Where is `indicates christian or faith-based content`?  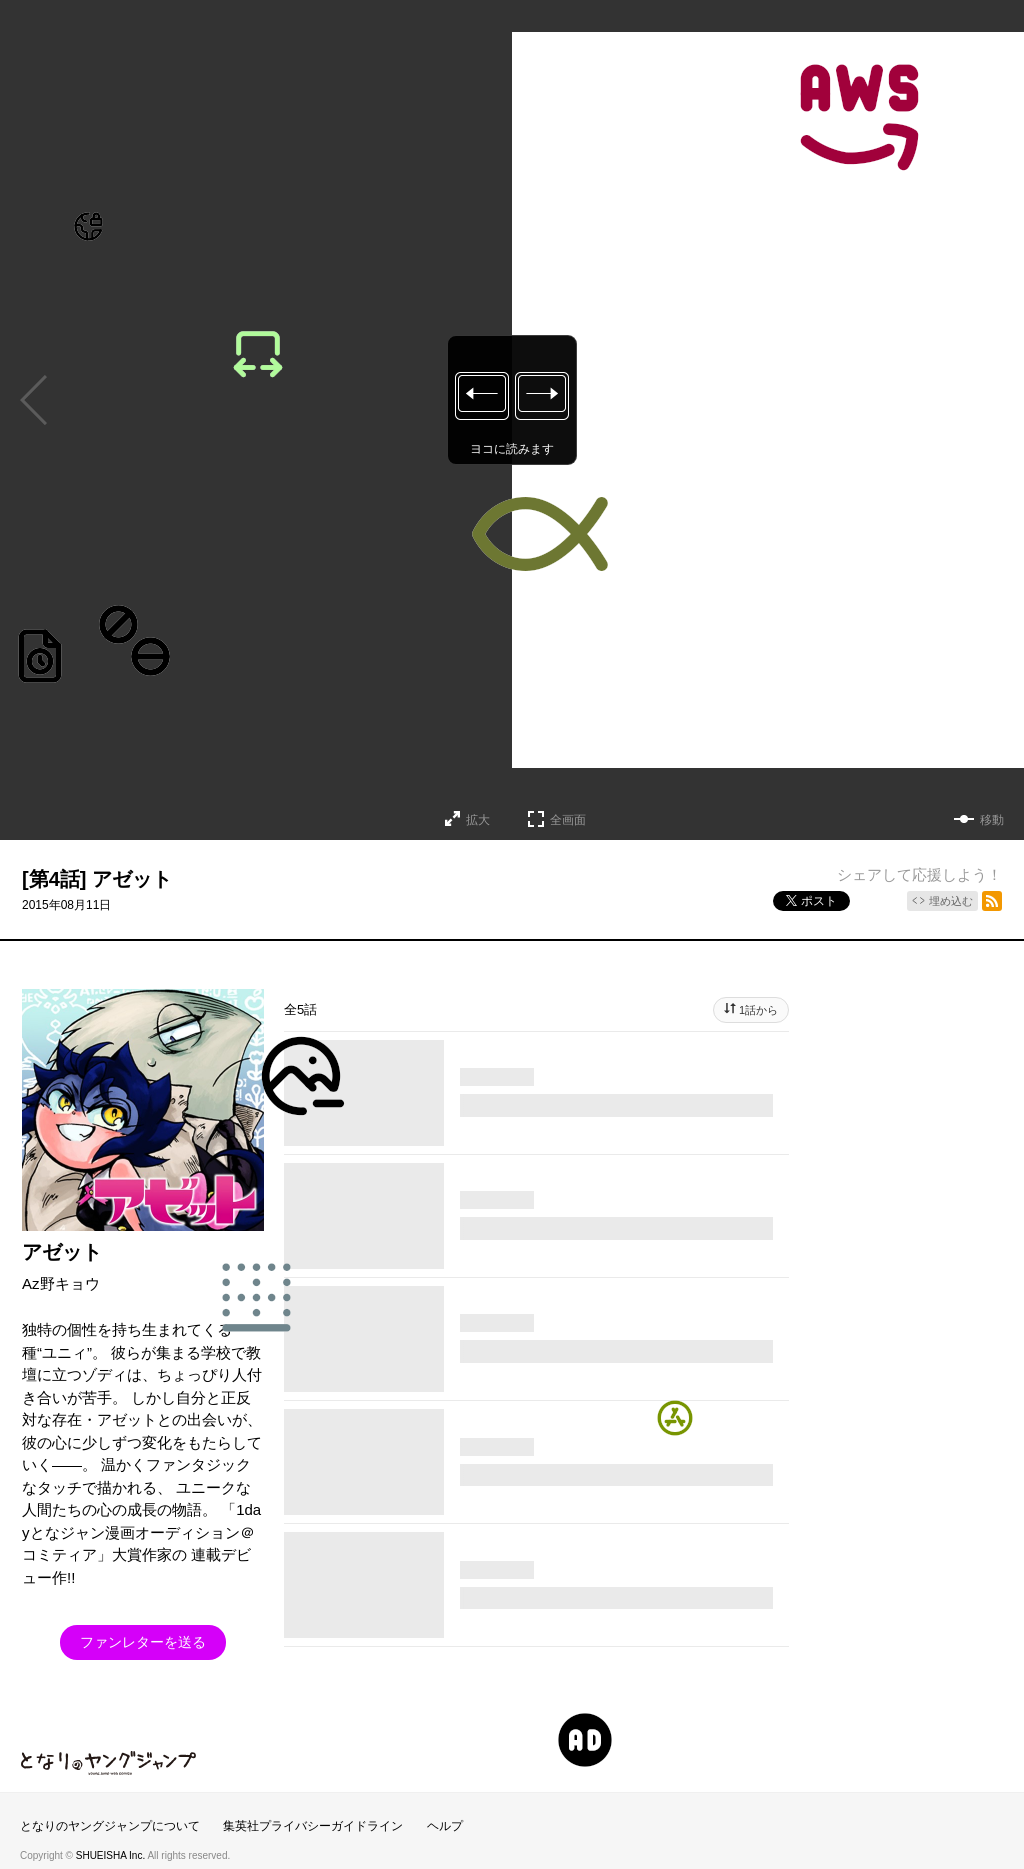
indicates christian or faith-based content is located at coordinates (540, 534).